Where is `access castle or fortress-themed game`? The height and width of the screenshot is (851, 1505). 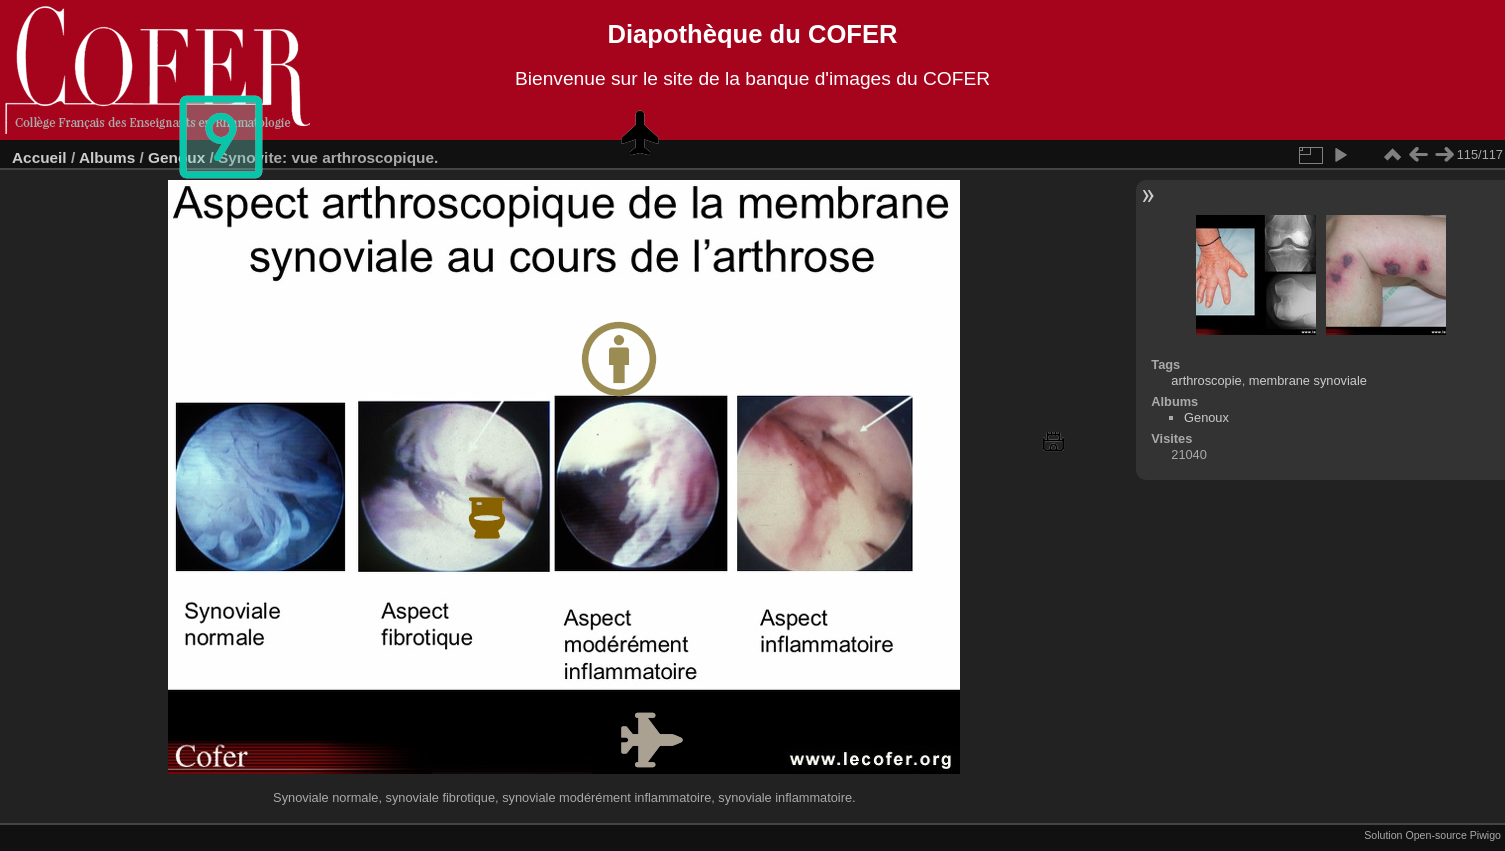
access castle or fortress-themed game is located at coordinates (1053, 441).